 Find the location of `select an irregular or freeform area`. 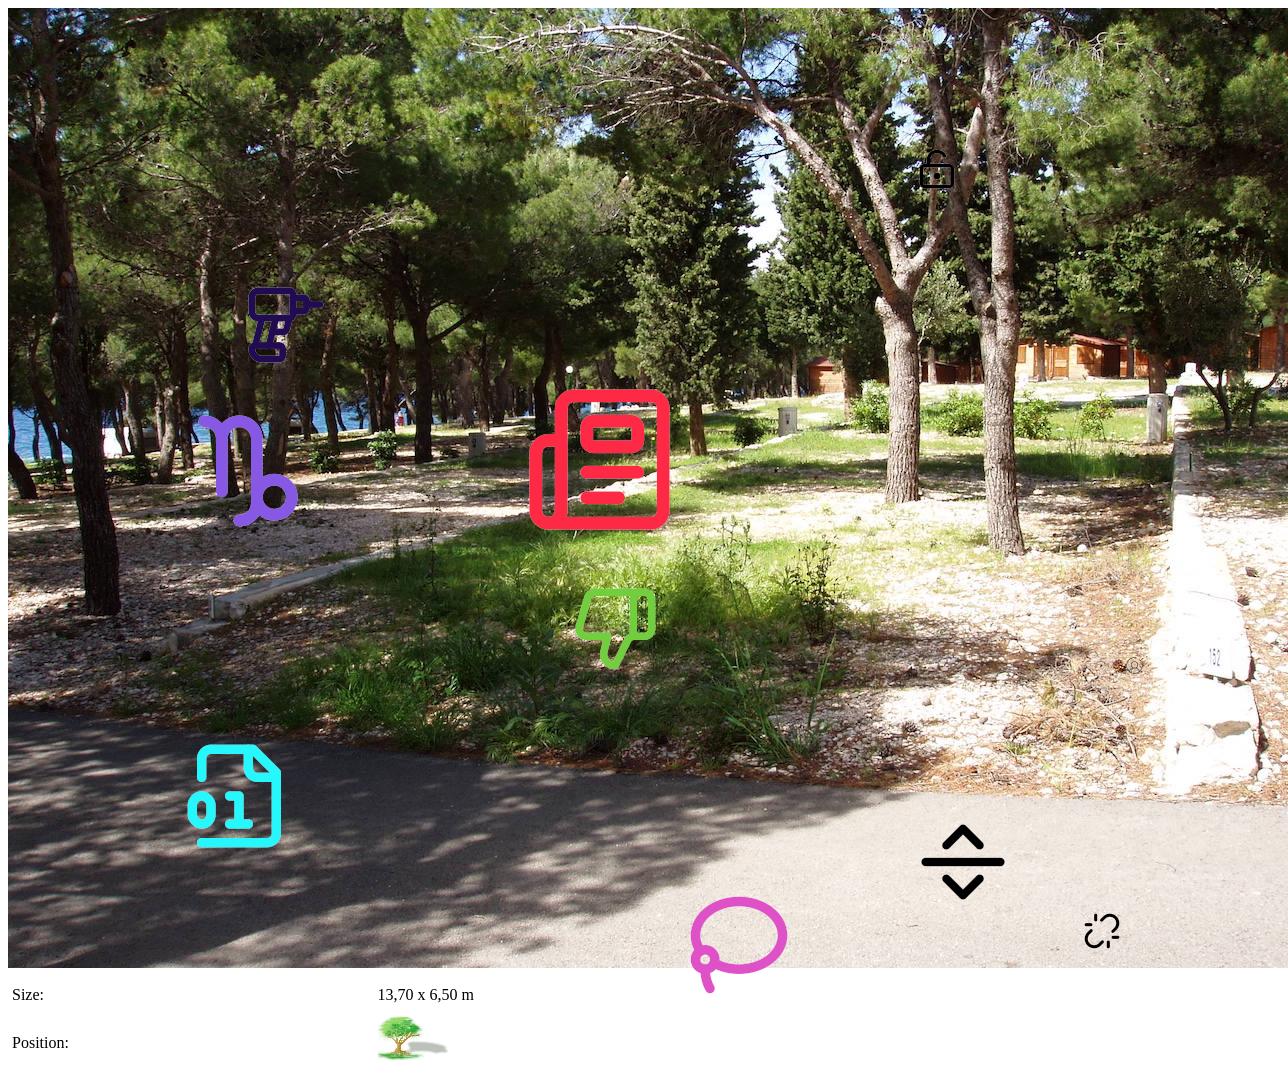

select an irregular or freeform area is located at coordinates (739, 945).